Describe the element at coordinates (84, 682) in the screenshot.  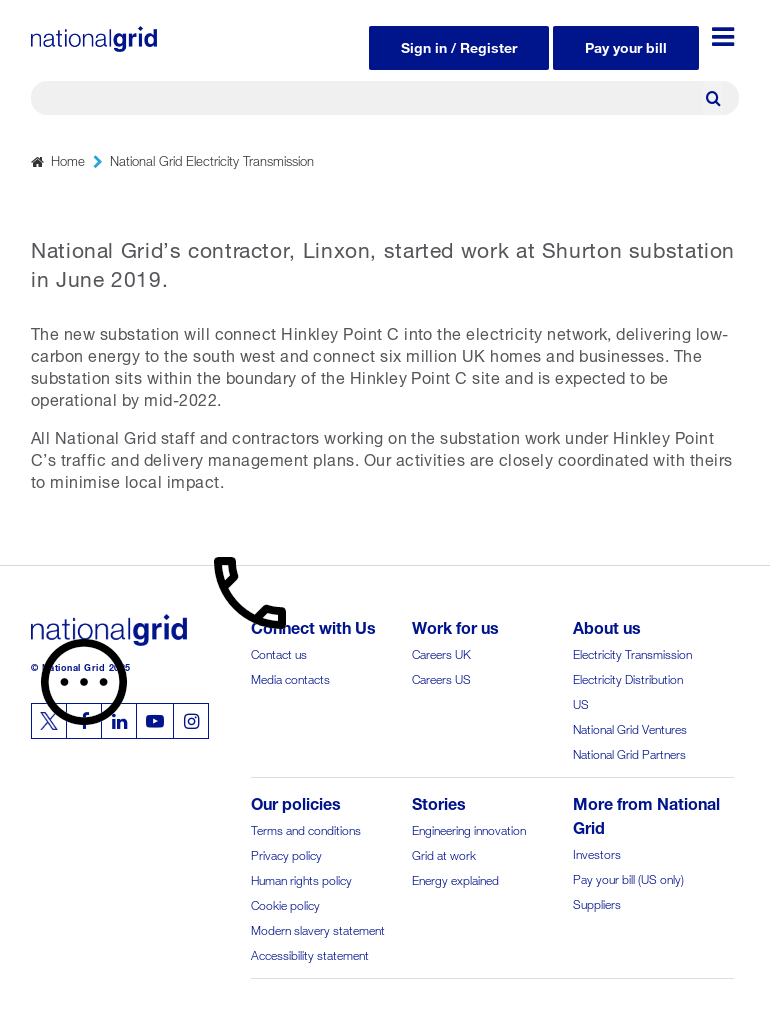
I see `view more options` at that location.